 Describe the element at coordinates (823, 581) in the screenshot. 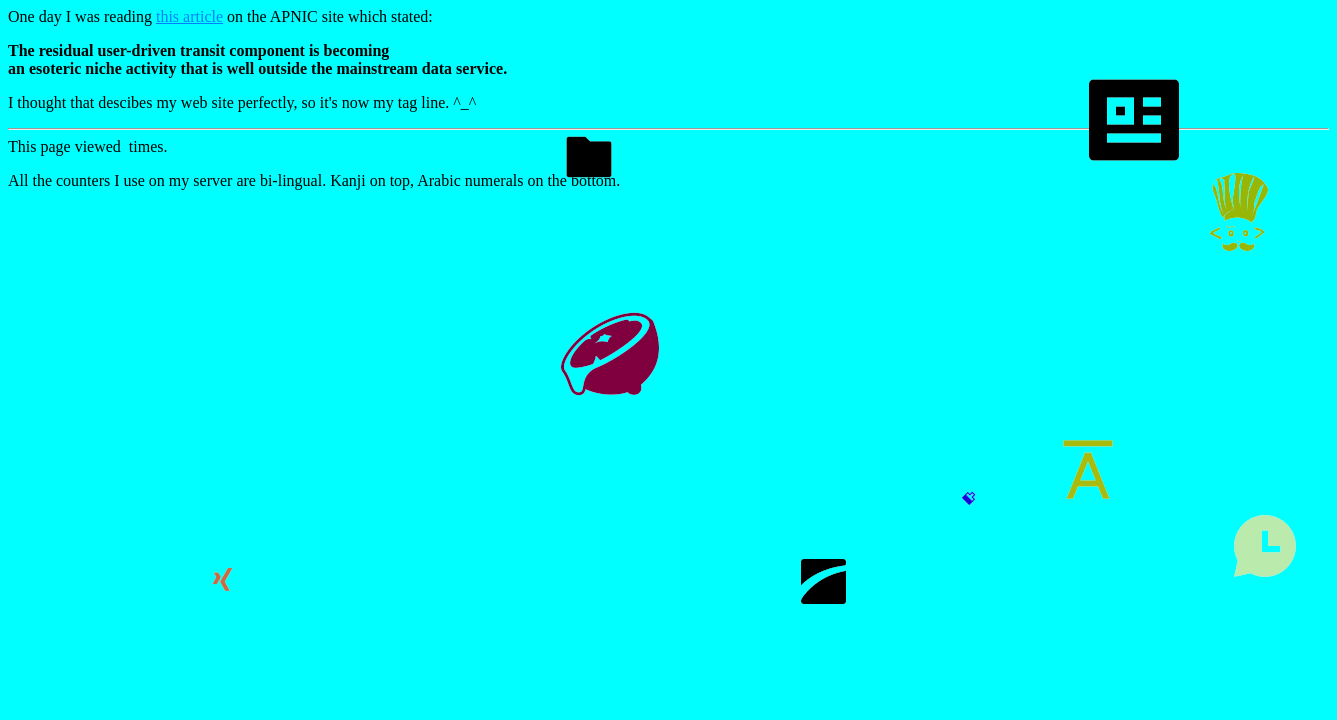

I see `devexpress brand logo` at that location.